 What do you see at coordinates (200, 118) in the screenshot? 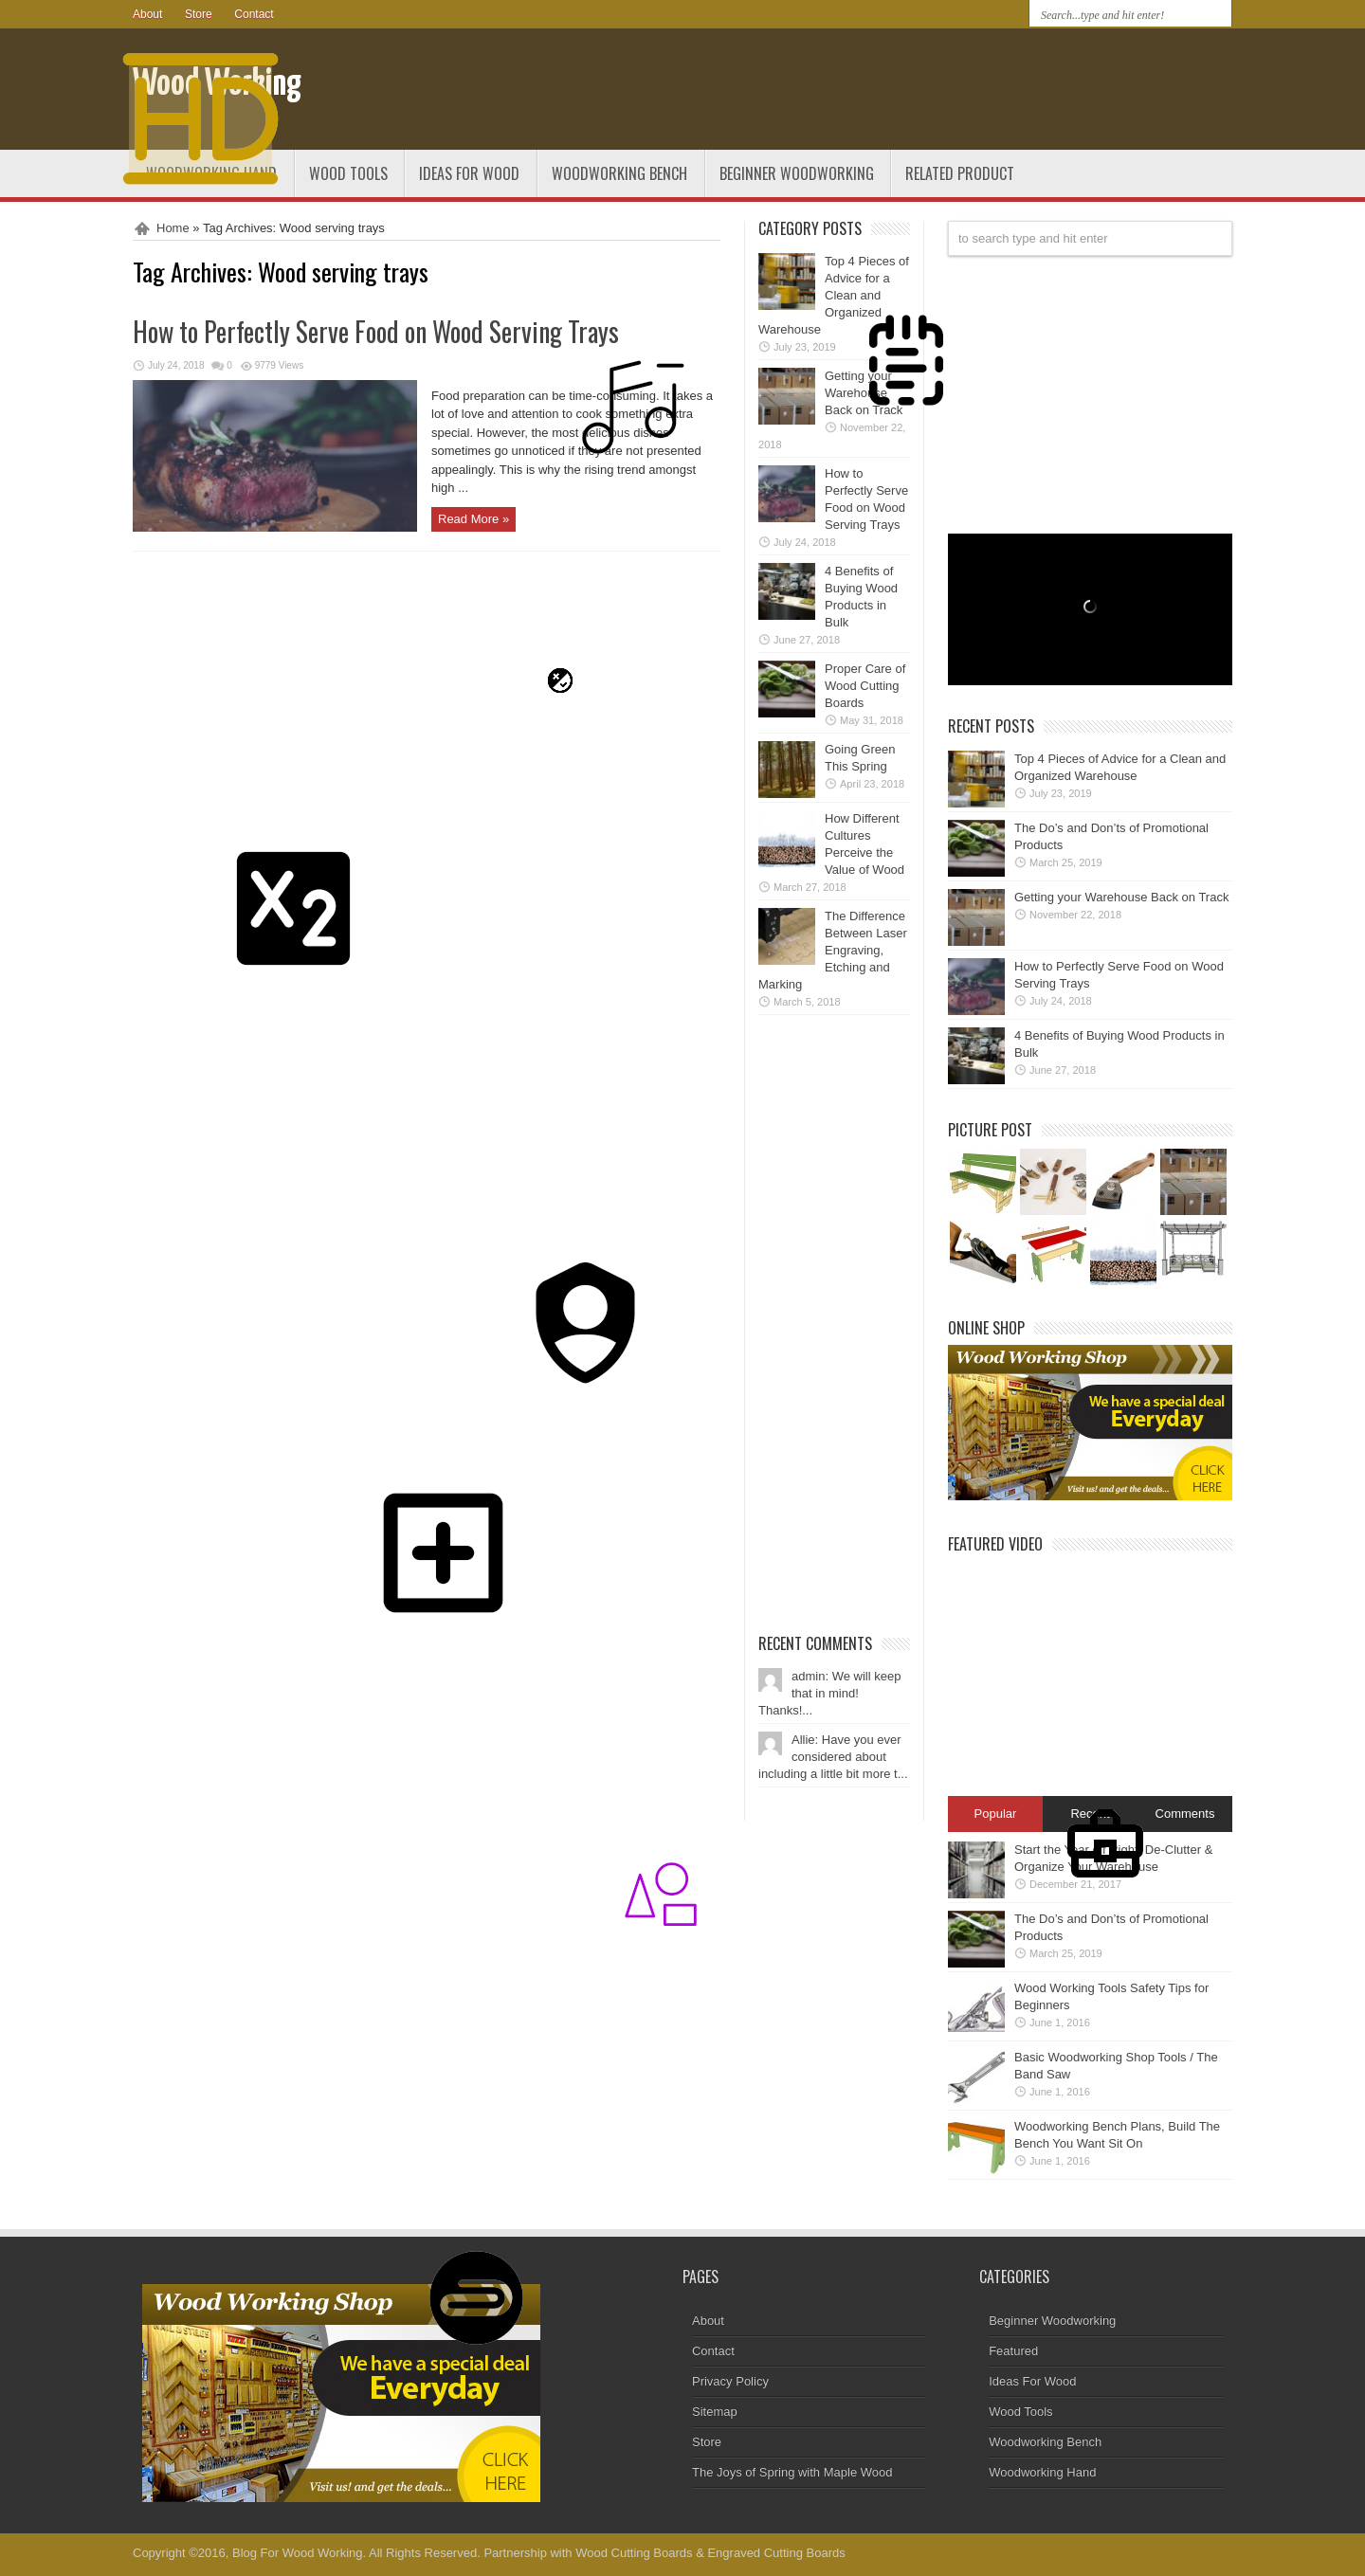
I see `indicates high-definition video quality` at bounding box center [200, 118].